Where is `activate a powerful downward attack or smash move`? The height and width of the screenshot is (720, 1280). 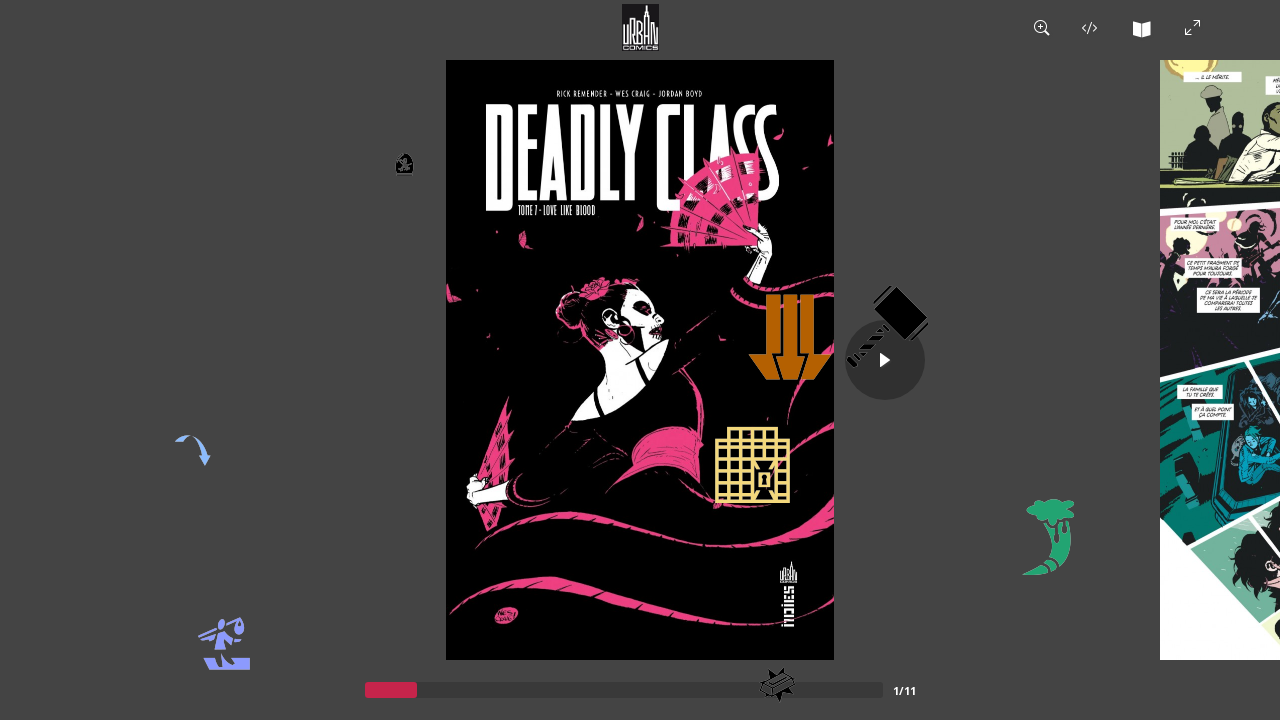 activate a powerful downward attack or smash move is located at coordinates (790, 337).